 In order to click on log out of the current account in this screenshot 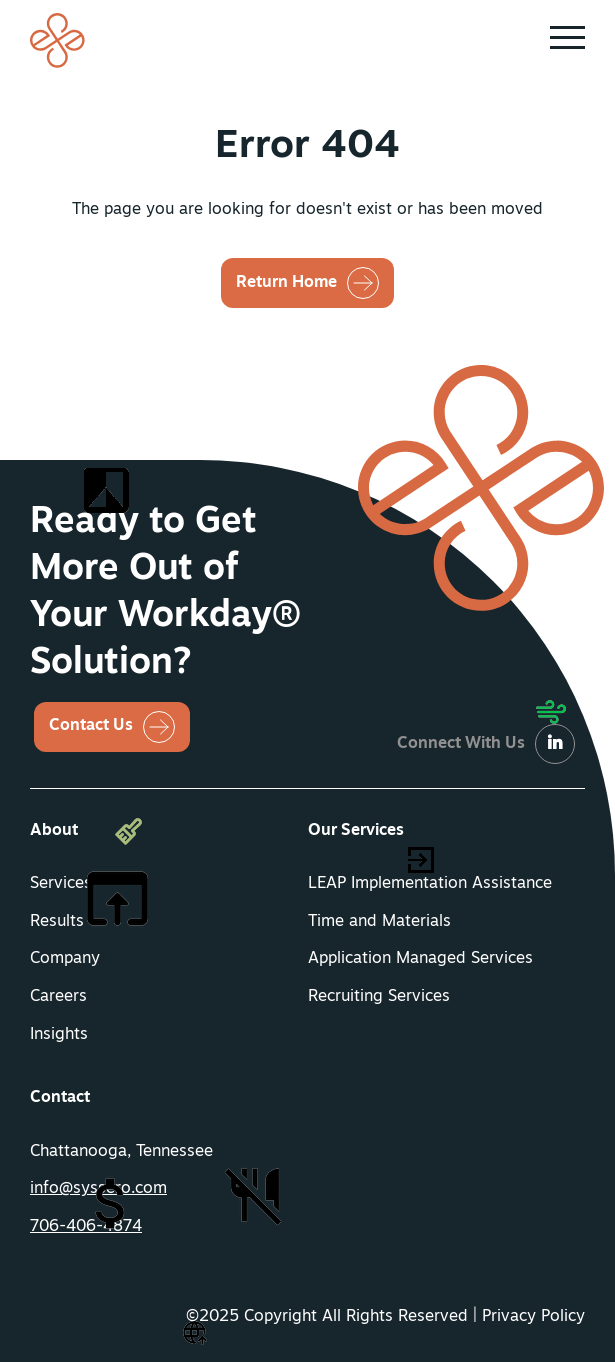, I will do `click(421, 860)`.